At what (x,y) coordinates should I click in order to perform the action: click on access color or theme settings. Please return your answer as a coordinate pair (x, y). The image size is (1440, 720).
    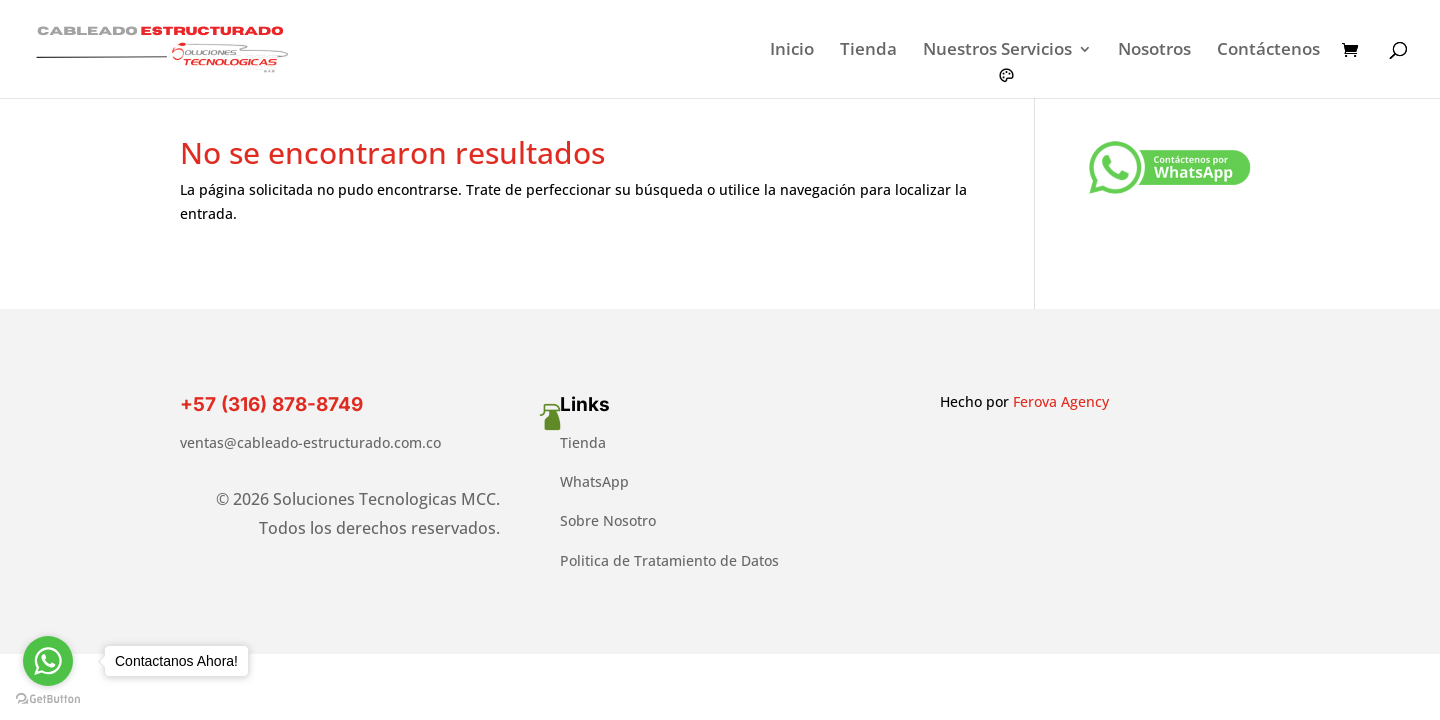
    Looking at the image, I should click on (1006, 75).